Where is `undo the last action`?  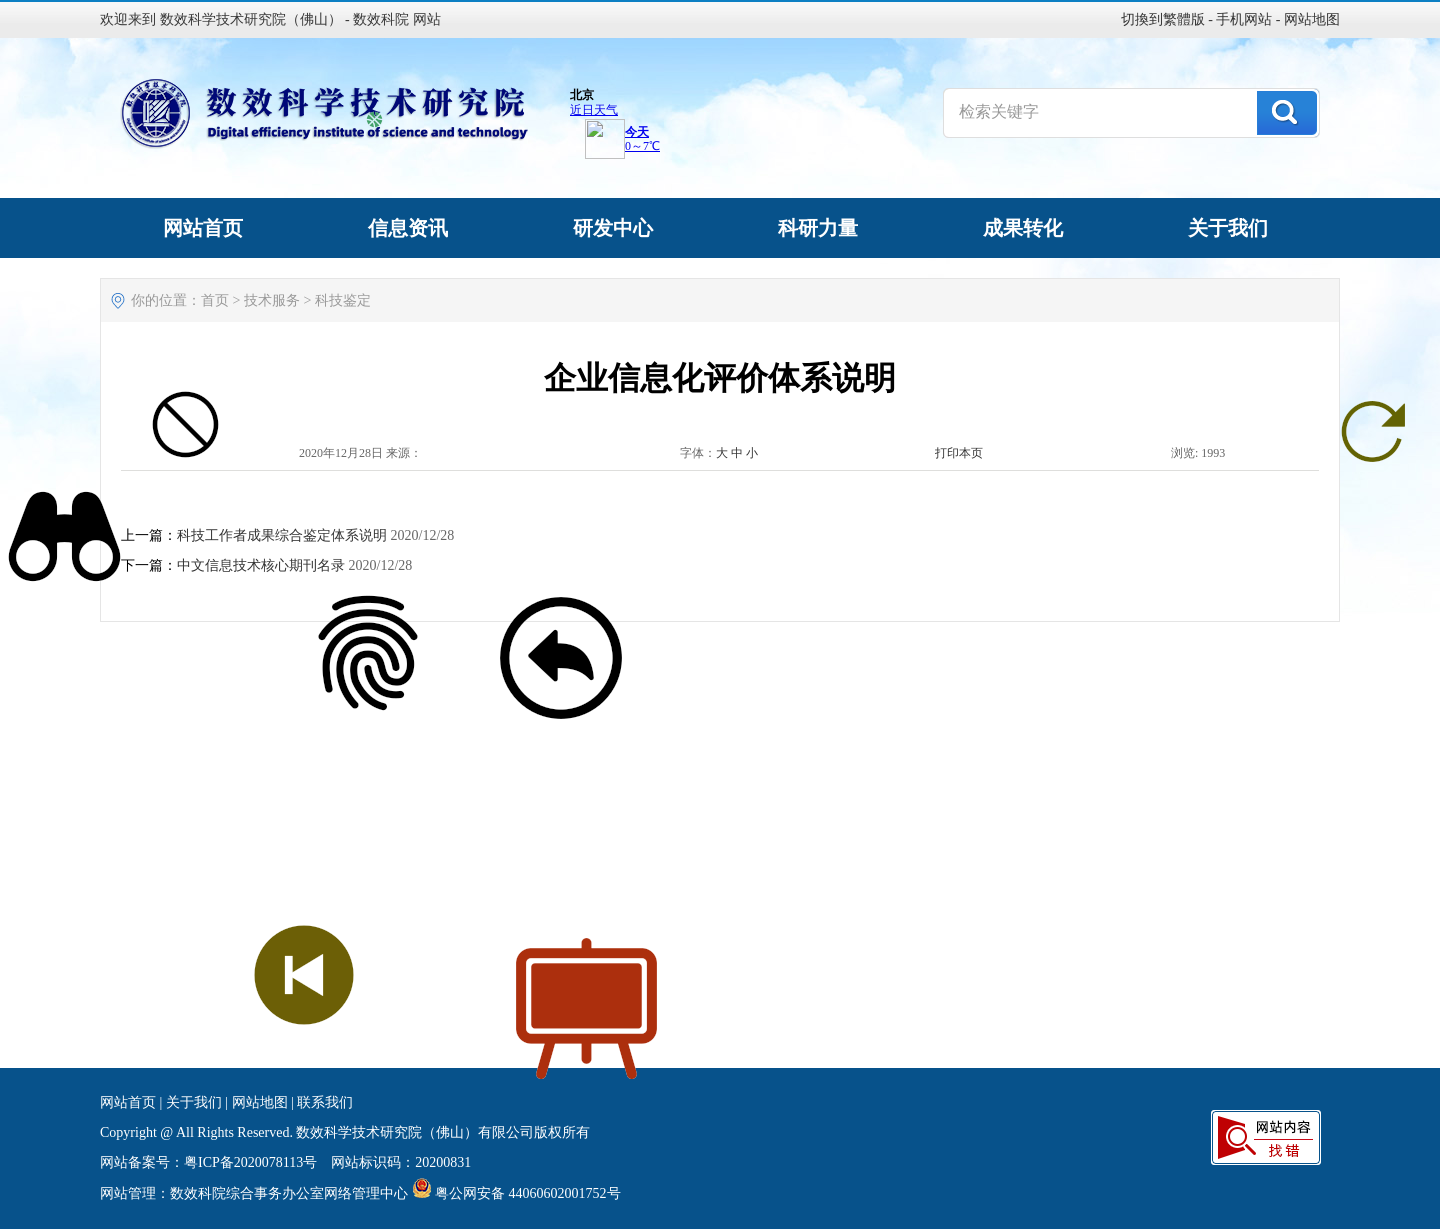 undo the last action is located at coordinates (561, 658).